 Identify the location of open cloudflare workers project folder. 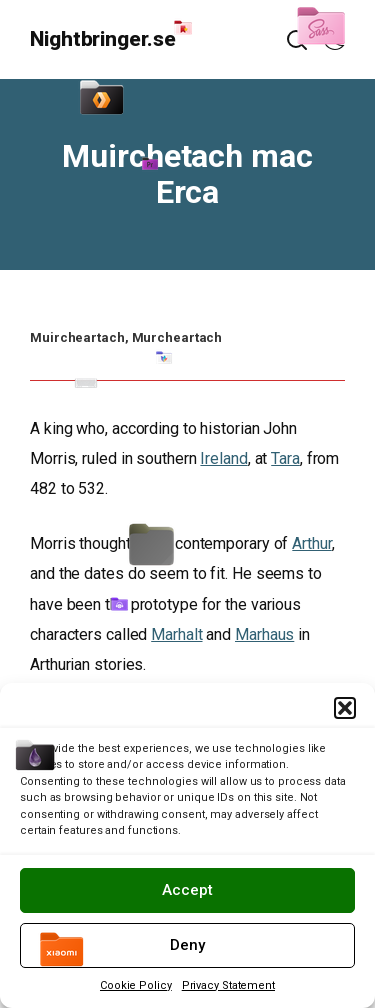
(101, 98).